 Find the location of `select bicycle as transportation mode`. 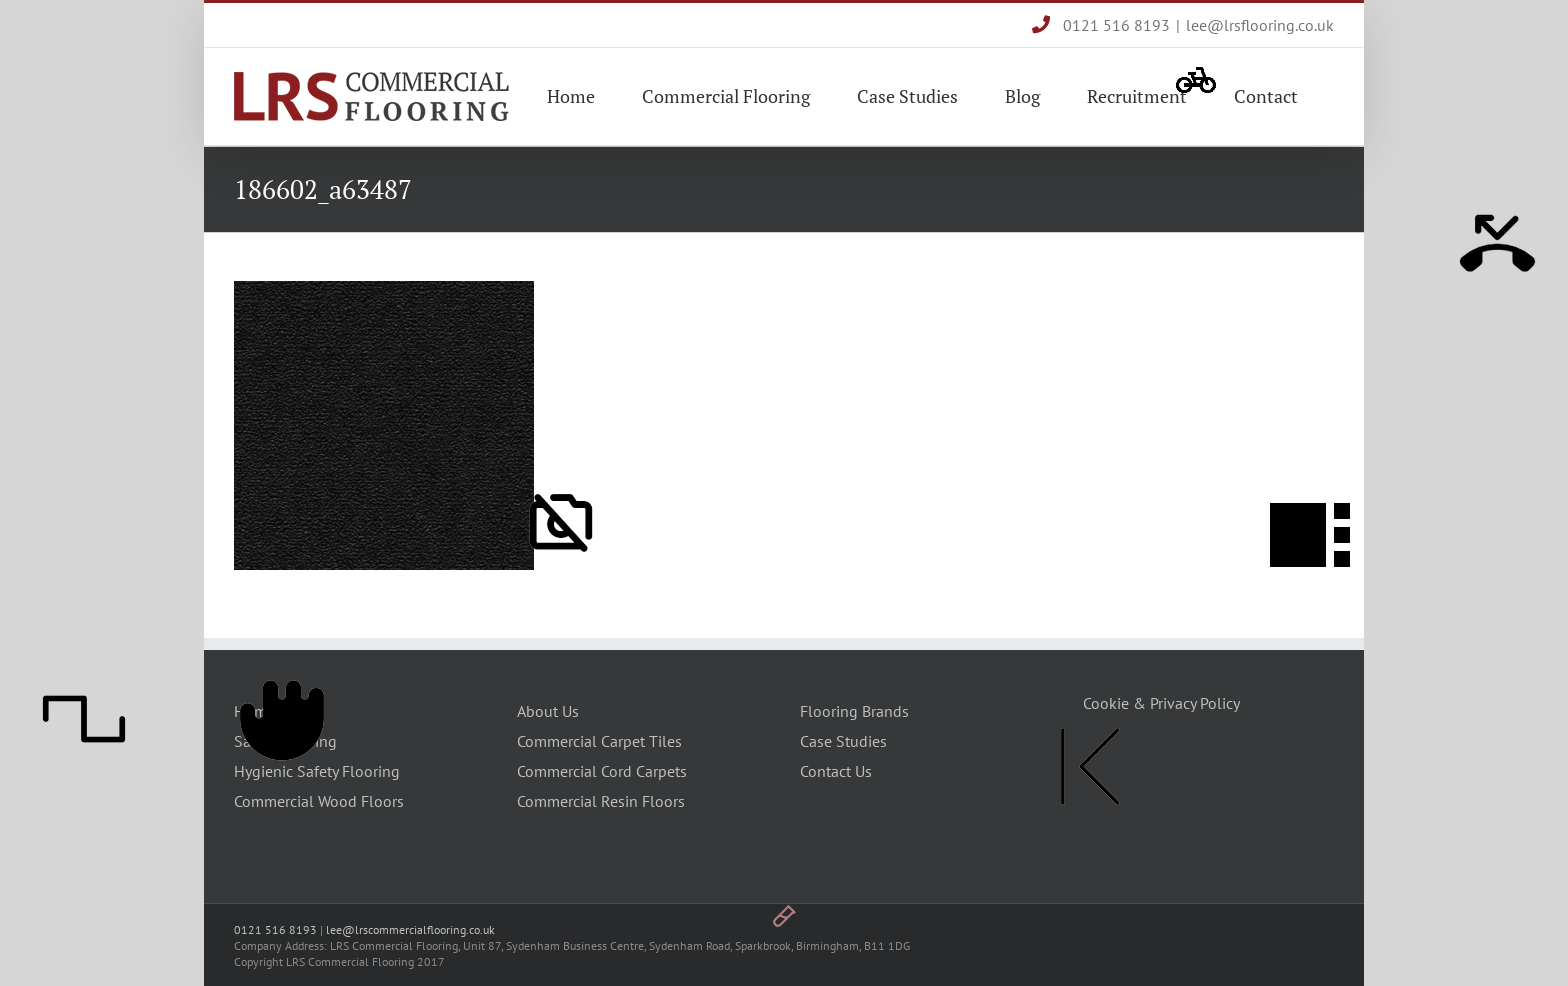

select bicycle as transportation mode is located at coordinates (1196, 80).